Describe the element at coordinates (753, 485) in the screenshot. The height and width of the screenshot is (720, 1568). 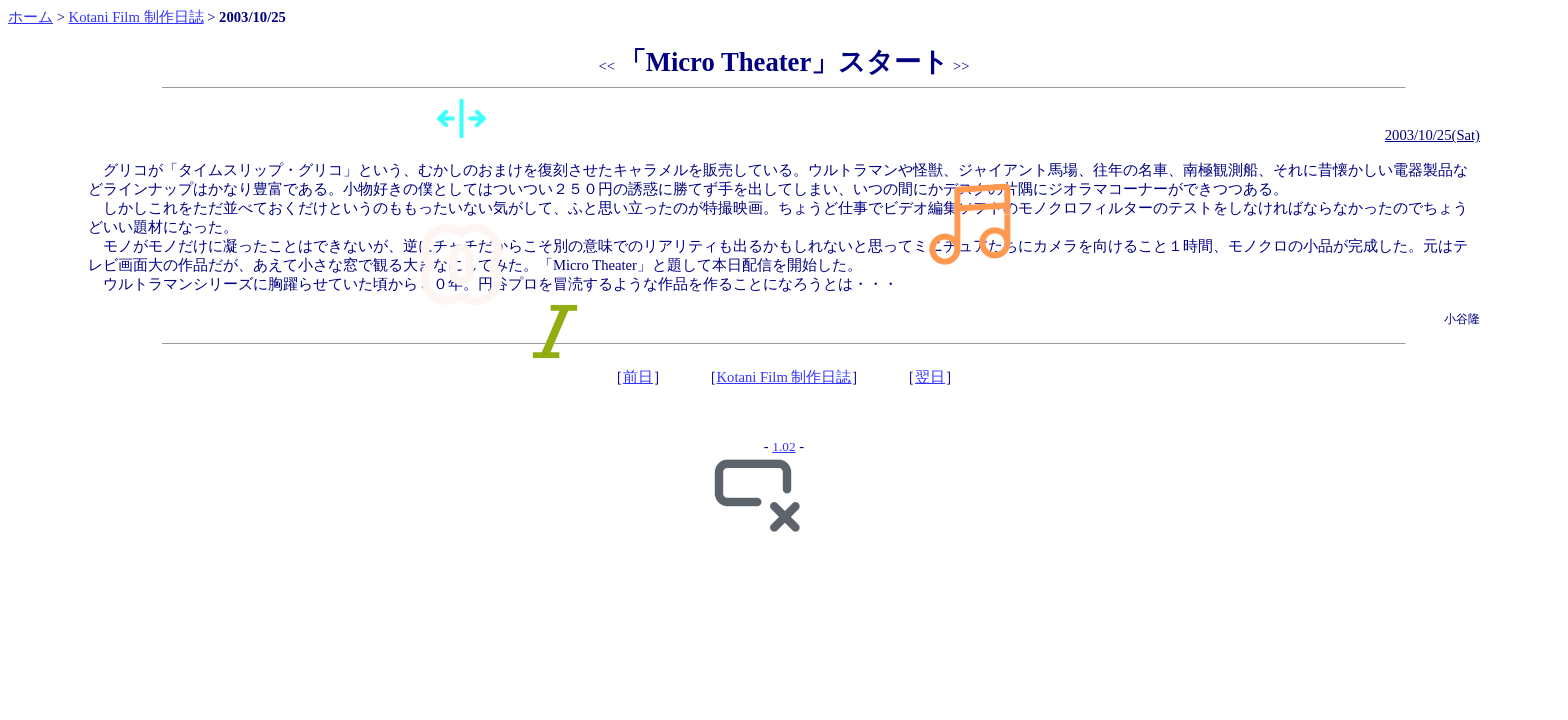
I see `clear input field` at that location.